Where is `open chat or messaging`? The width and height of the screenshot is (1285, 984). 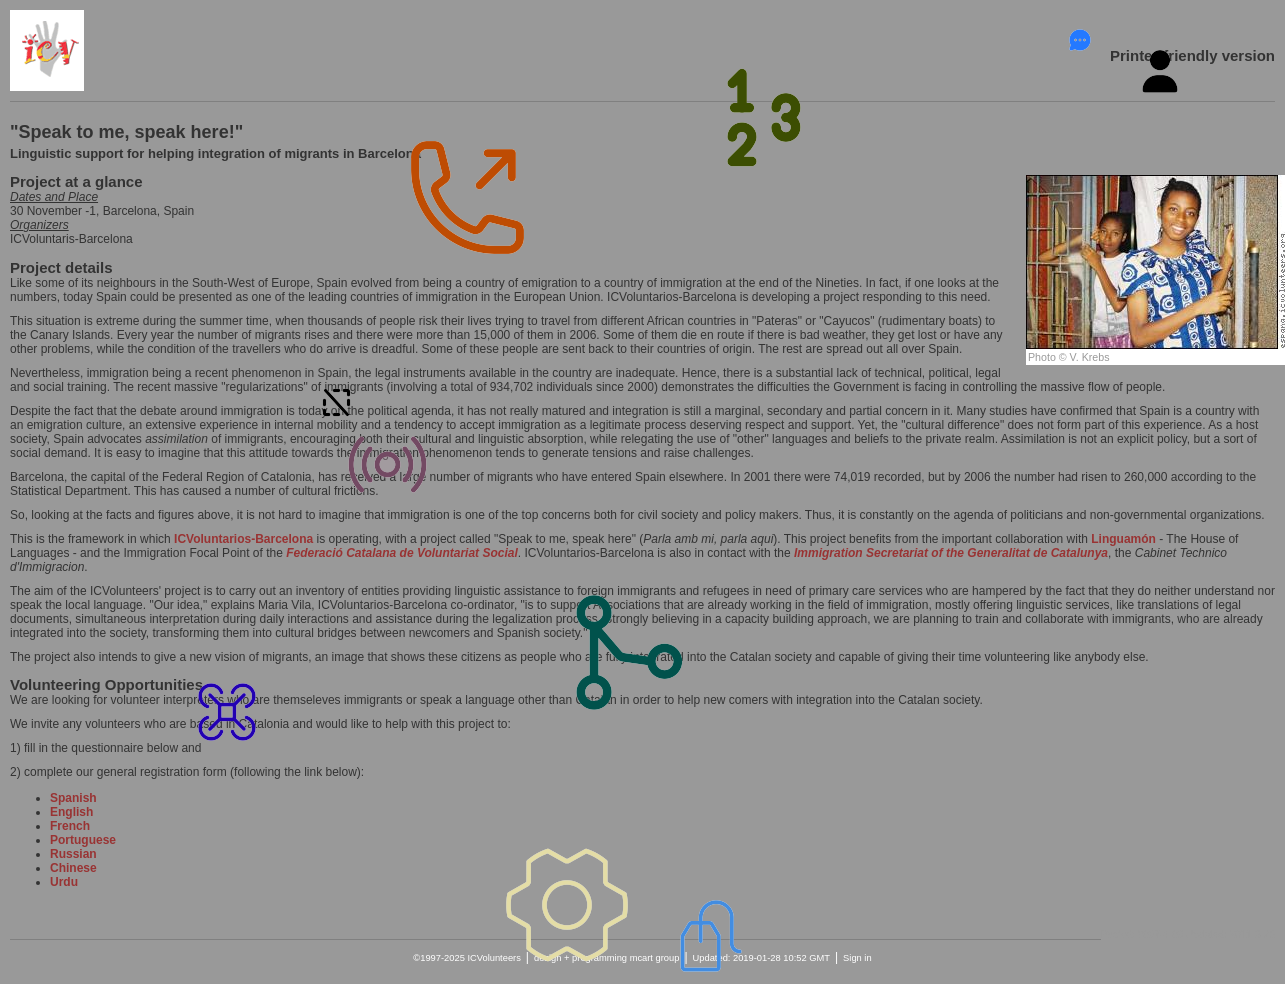 open chat or messaging is located at coordinates (1080, 40).